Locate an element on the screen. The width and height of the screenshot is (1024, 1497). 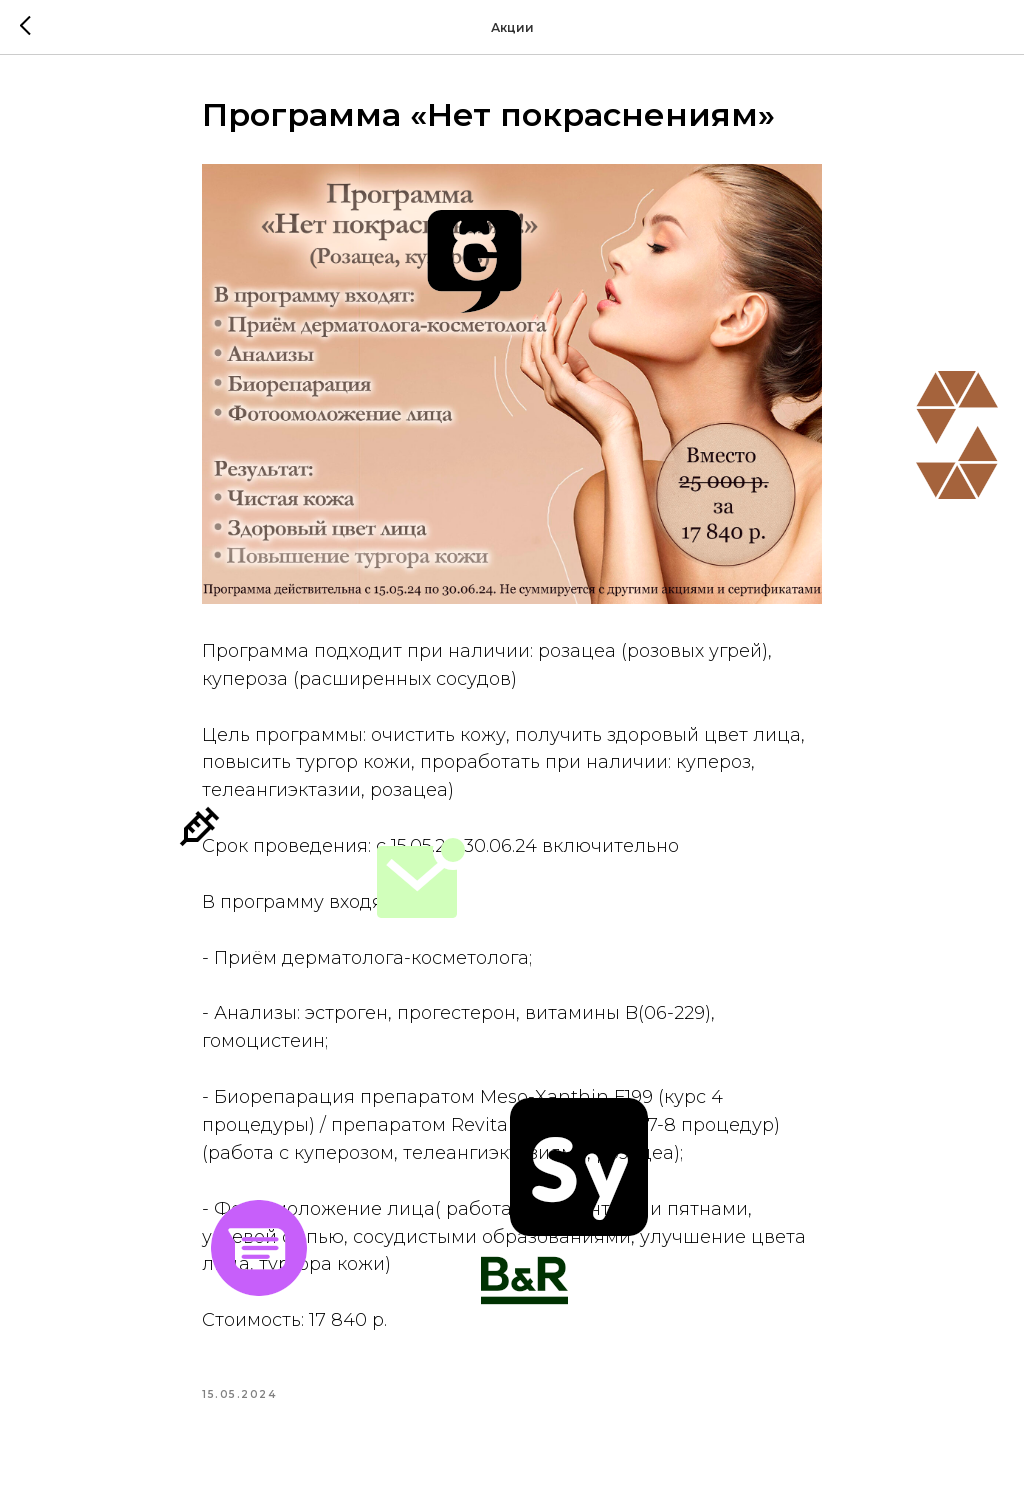
open Google Messages app is located at coordinates (259, 1248).